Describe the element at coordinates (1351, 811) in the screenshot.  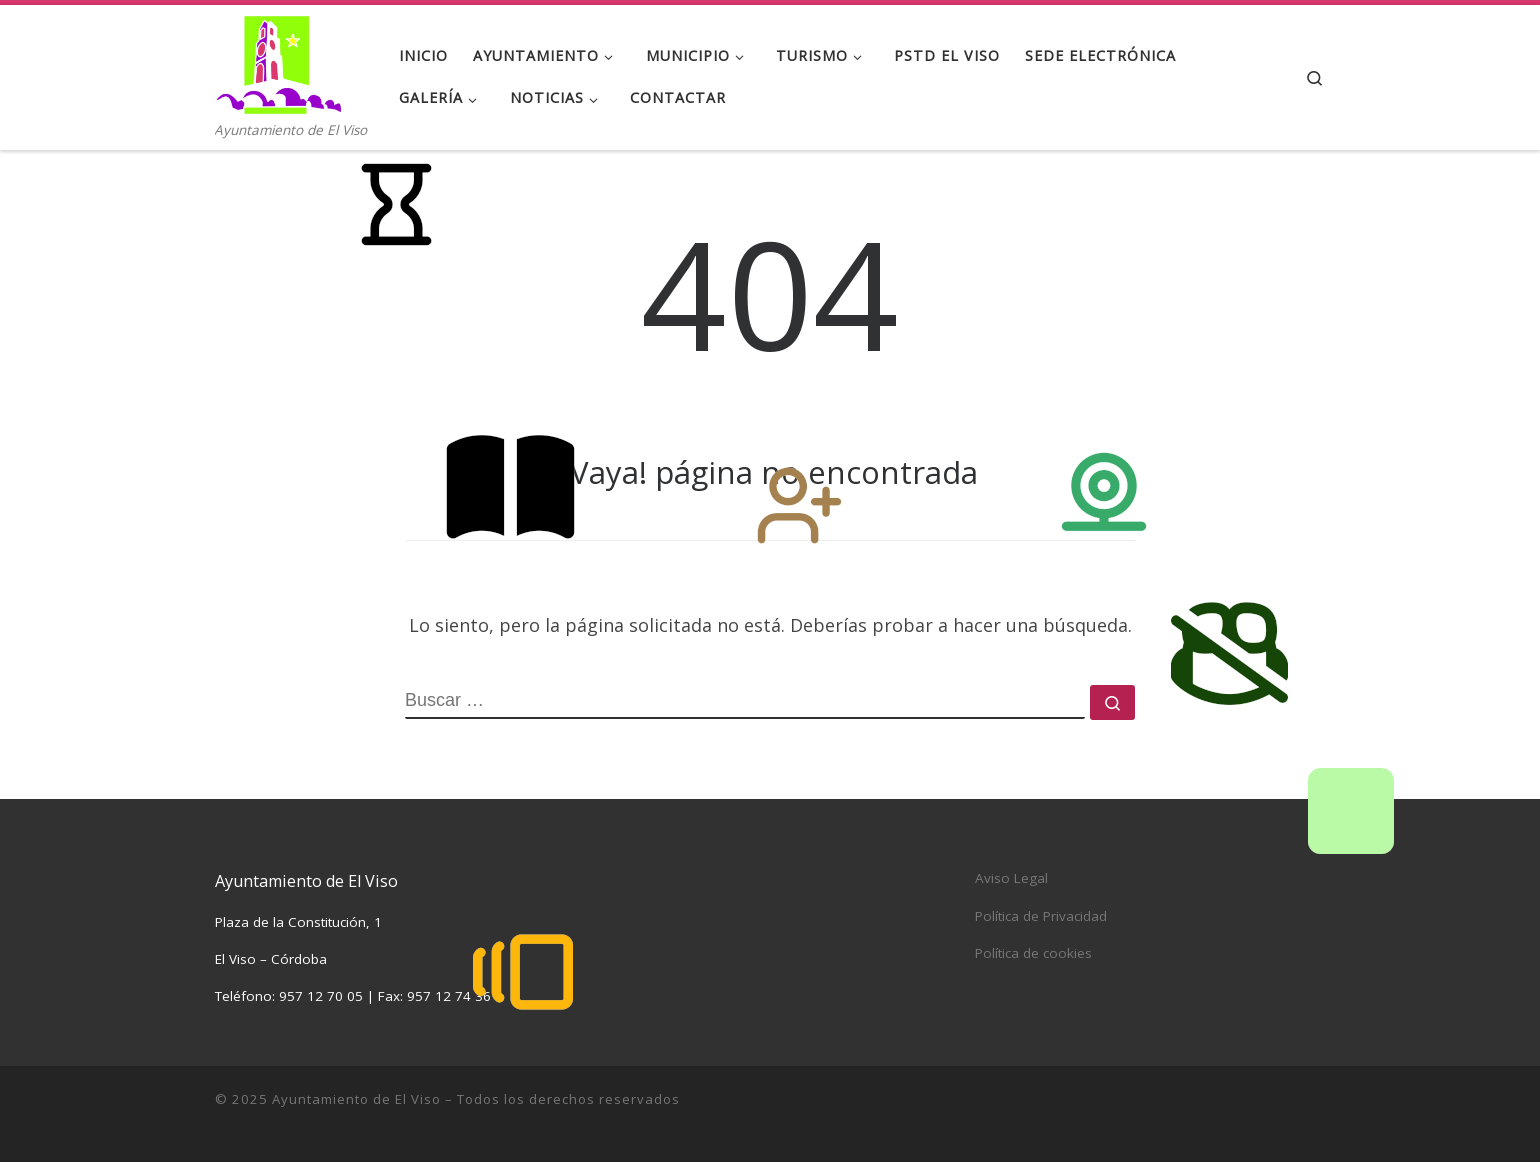
I see `stop or halt media playback` at that location.